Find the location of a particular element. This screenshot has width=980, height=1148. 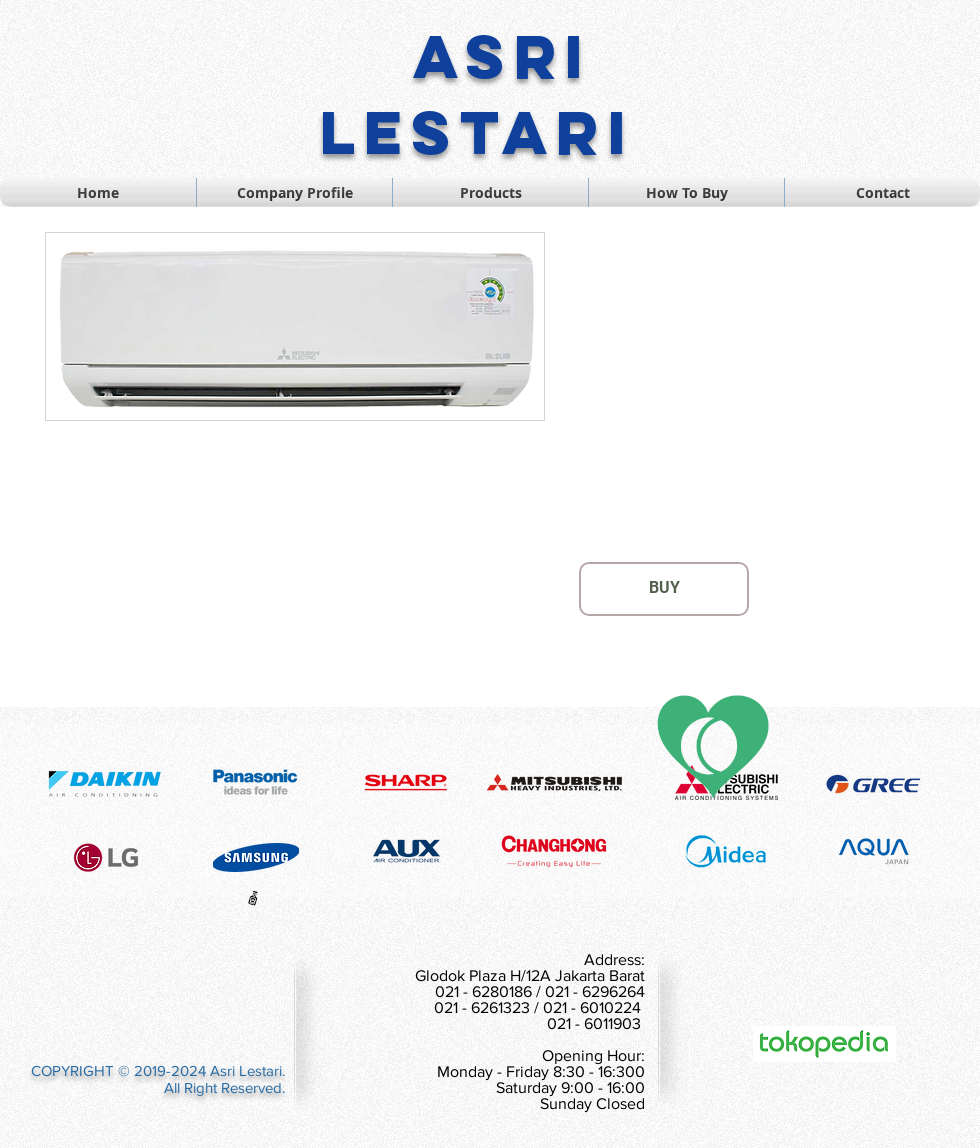

select ketchup as a condiment option is located at coordinates (253, 898).